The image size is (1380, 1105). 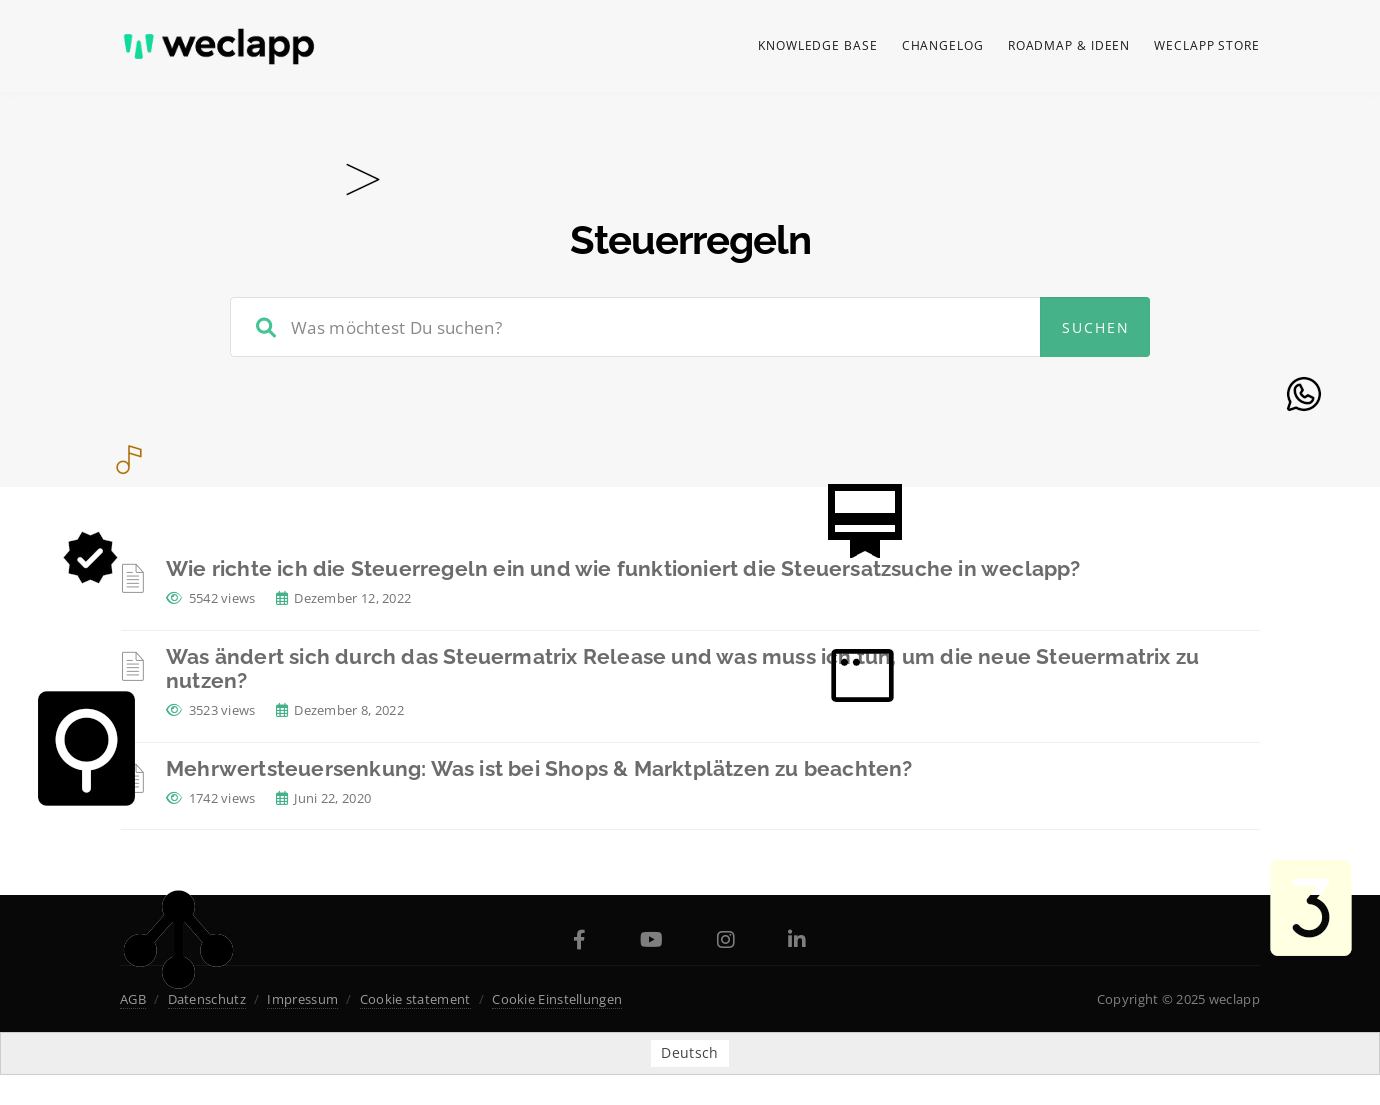 I want to click on open whatsapp messaging app, so click(x=1304, y=394).